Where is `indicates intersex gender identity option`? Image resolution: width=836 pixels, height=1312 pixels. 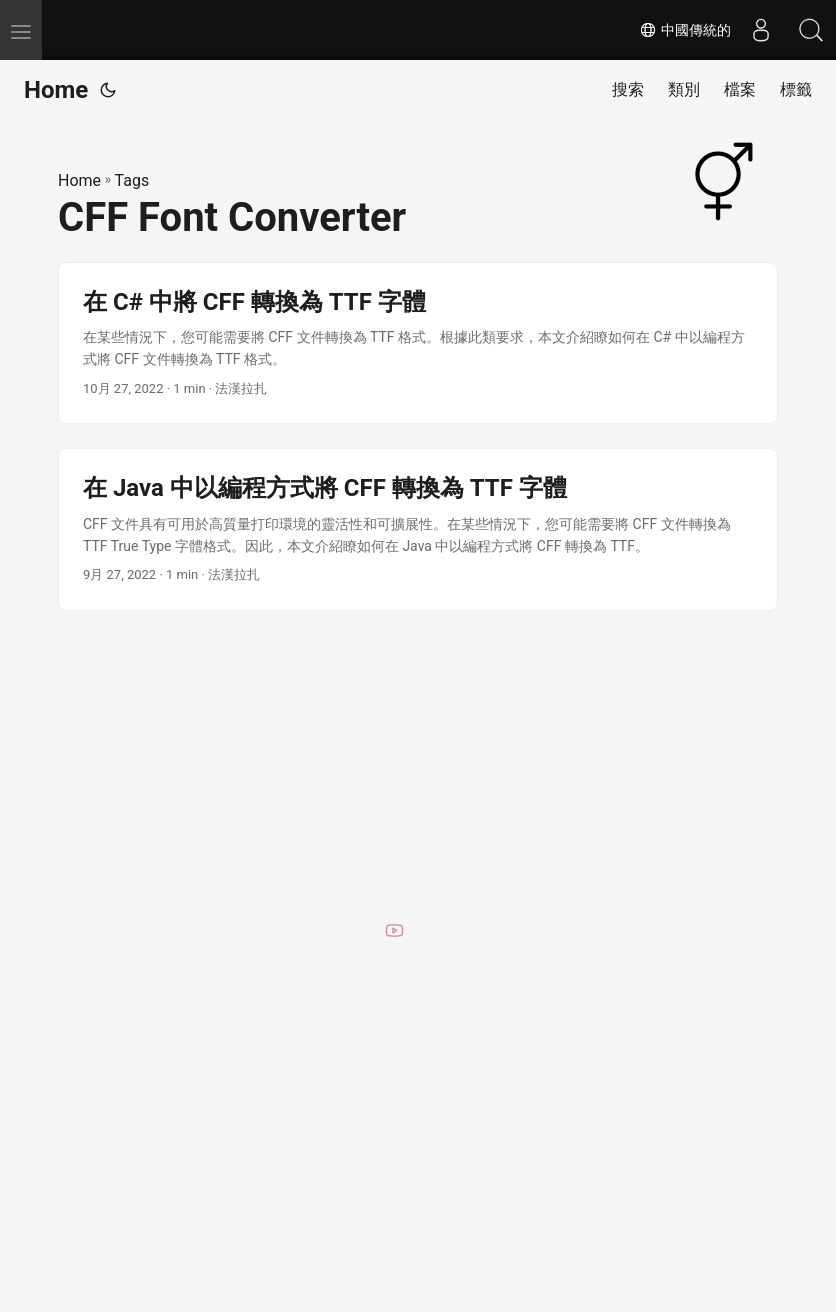 indicates intersex gender identity option is located at coordinates (721, 180).